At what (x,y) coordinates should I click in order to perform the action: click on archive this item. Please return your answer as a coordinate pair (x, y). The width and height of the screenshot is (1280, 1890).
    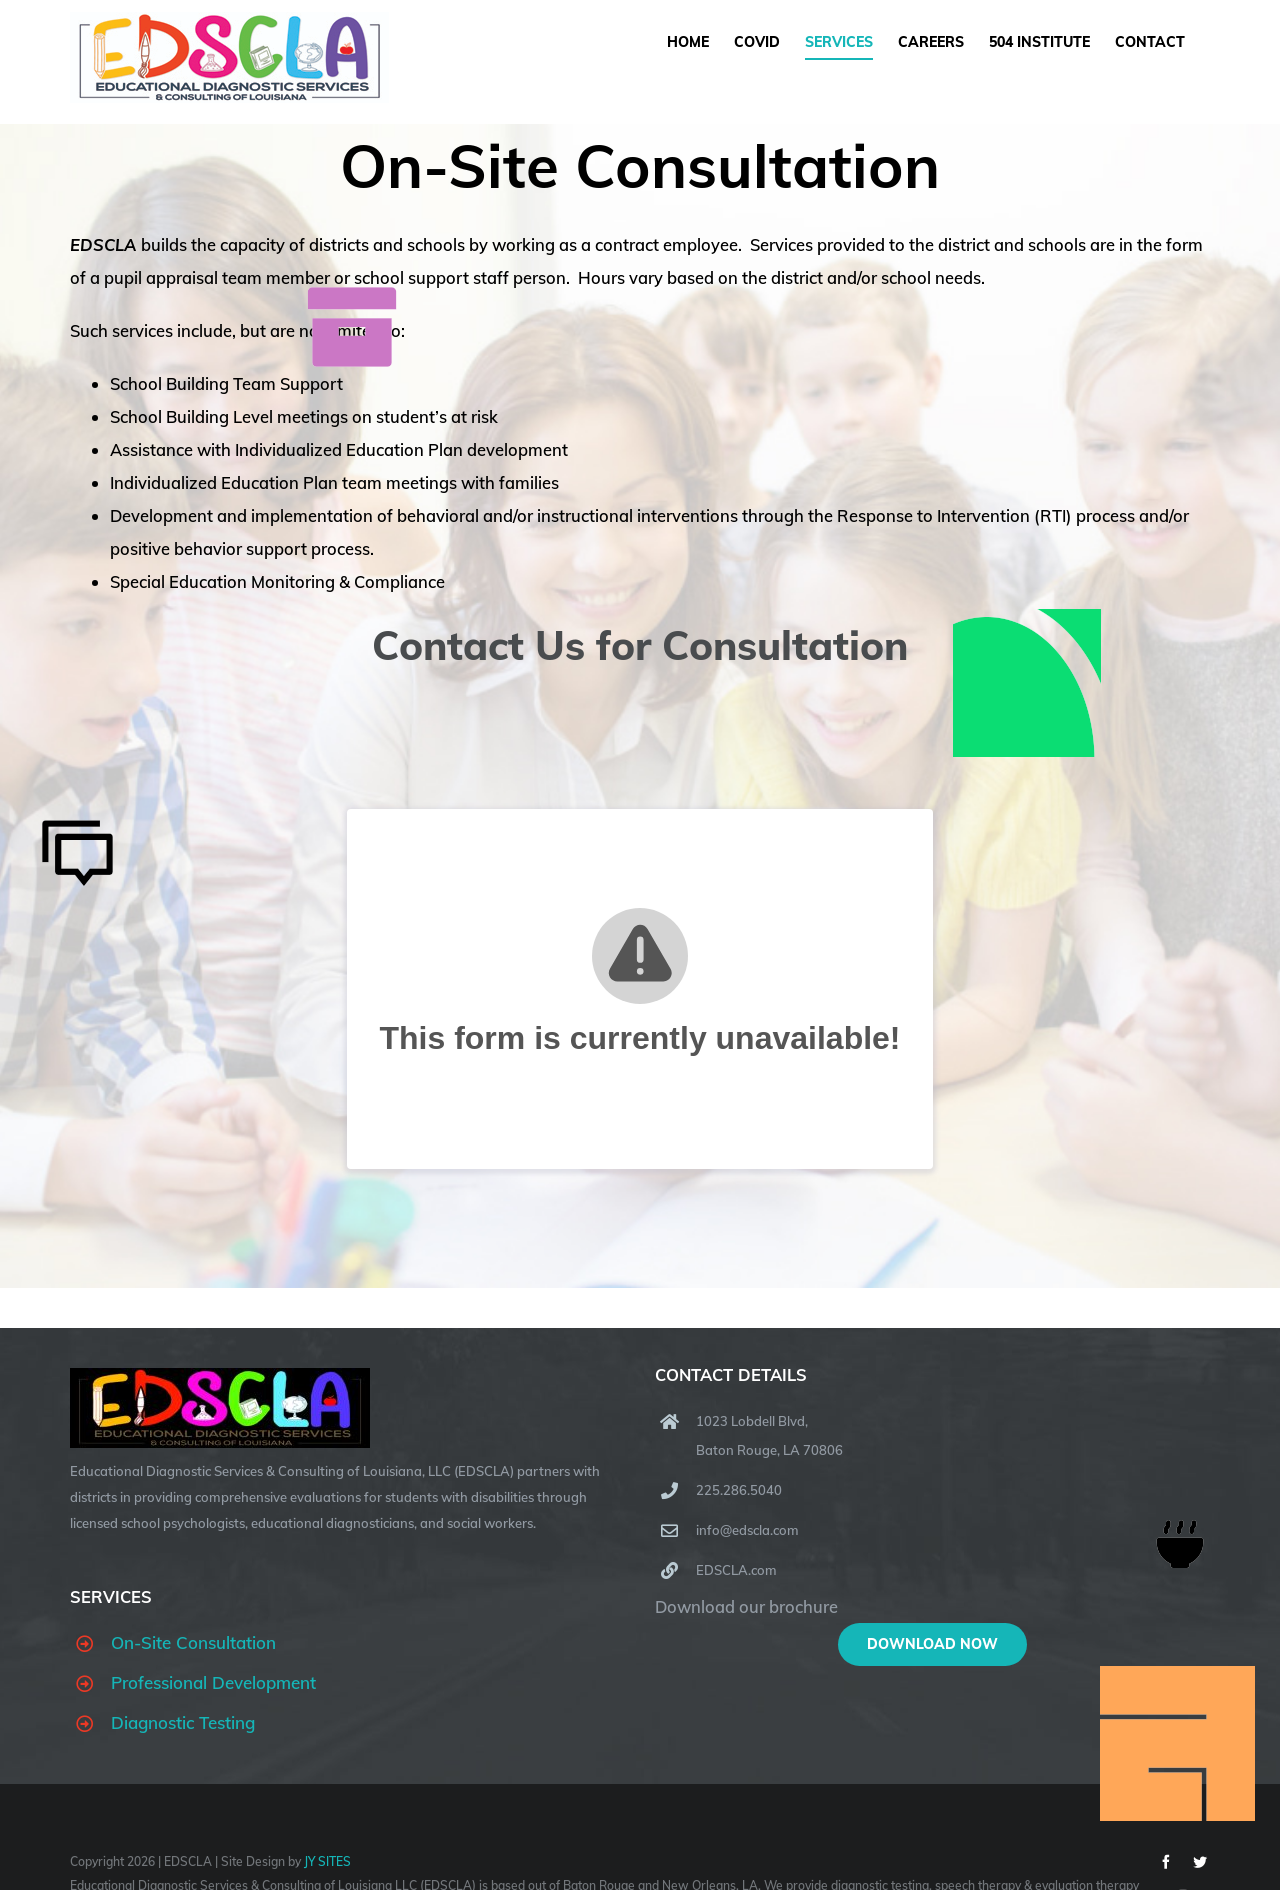
    Looking at the image, I should click on (352, 327).